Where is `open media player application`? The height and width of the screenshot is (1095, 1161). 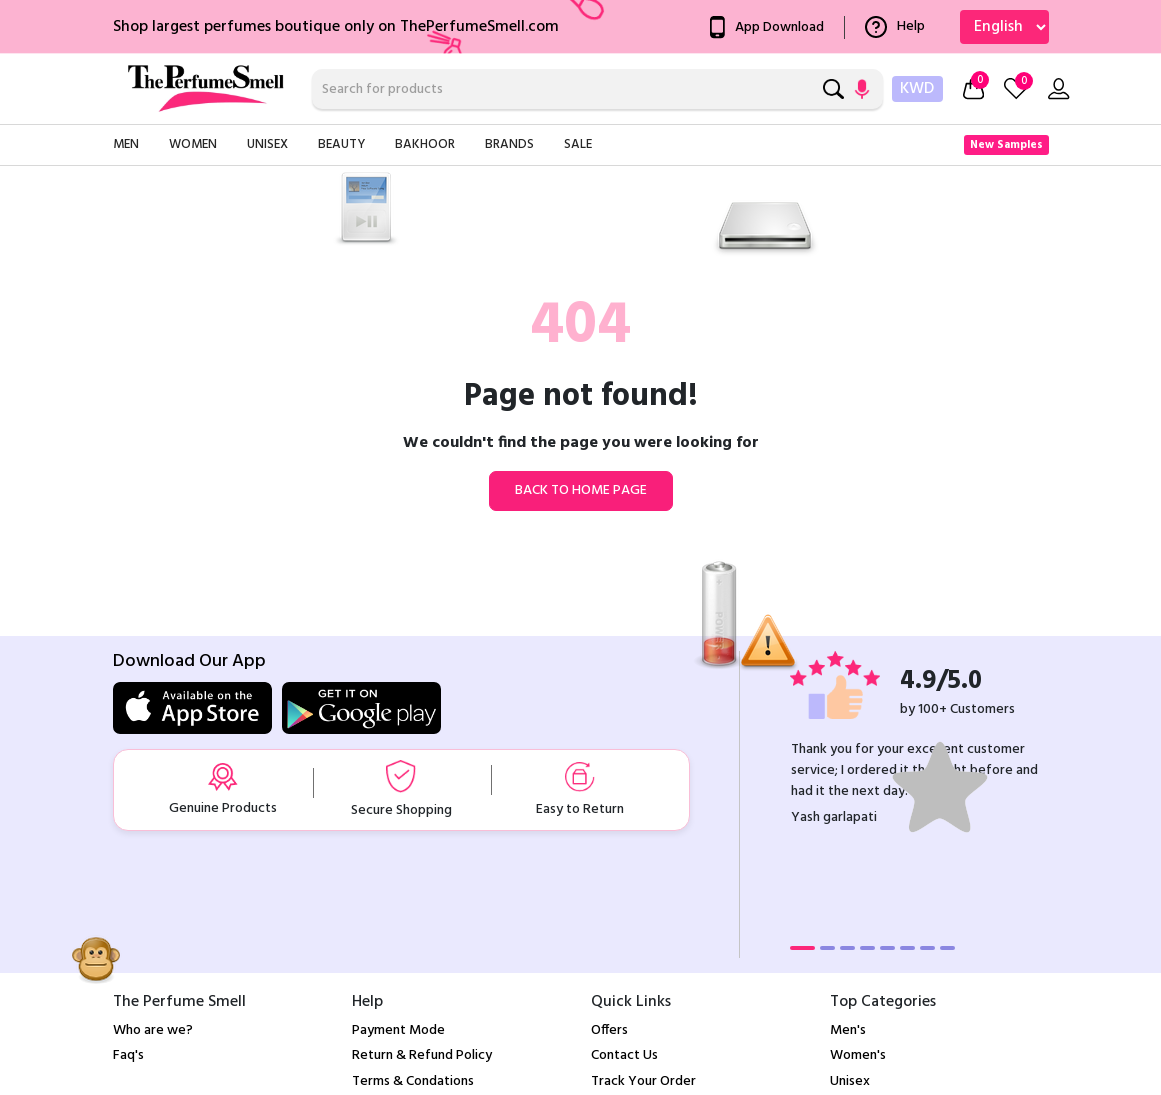
open media player application is located at coordinates (367, 208).